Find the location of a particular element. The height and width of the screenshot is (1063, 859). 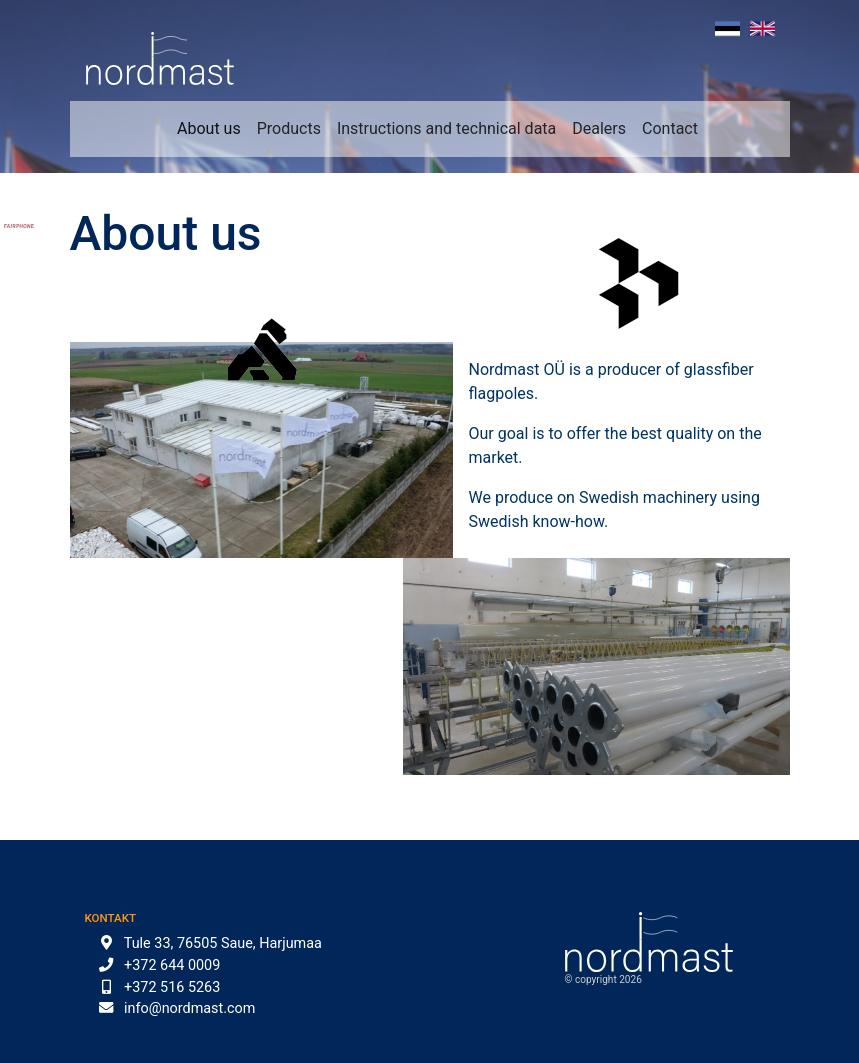

open dovetail app is located at coordinates (638, 283).